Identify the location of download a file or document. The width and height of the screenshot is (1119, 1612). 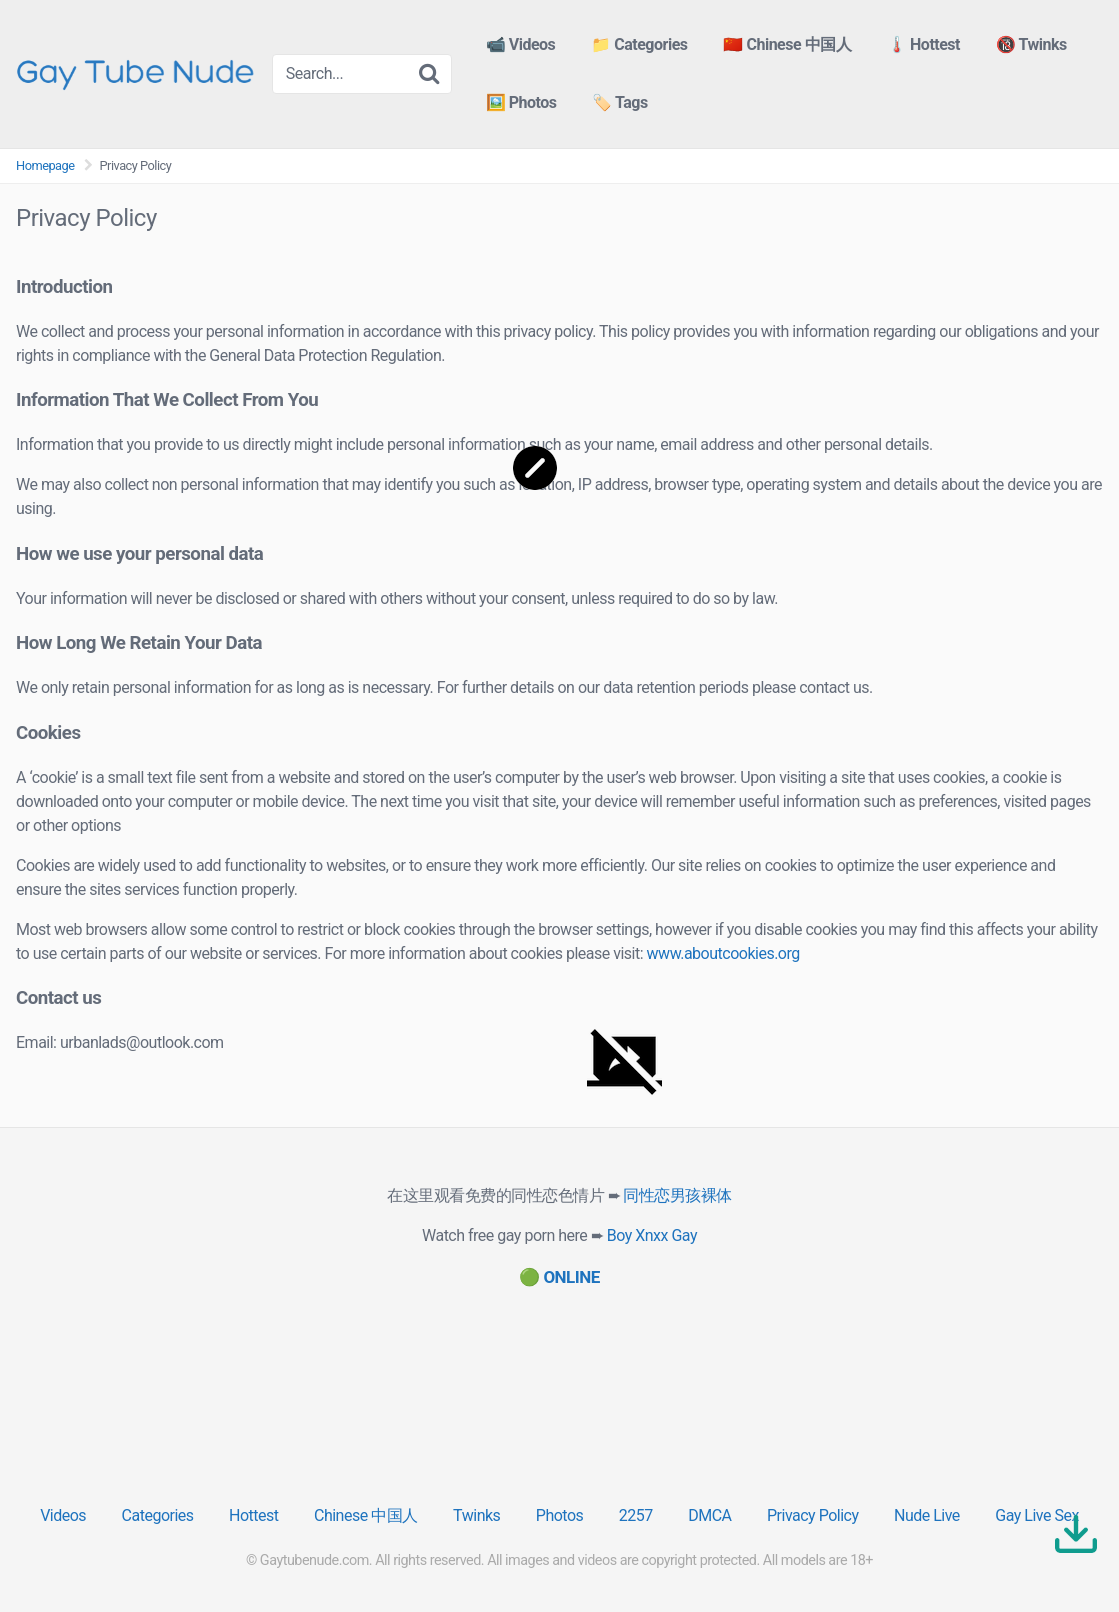
(1076, 1535).